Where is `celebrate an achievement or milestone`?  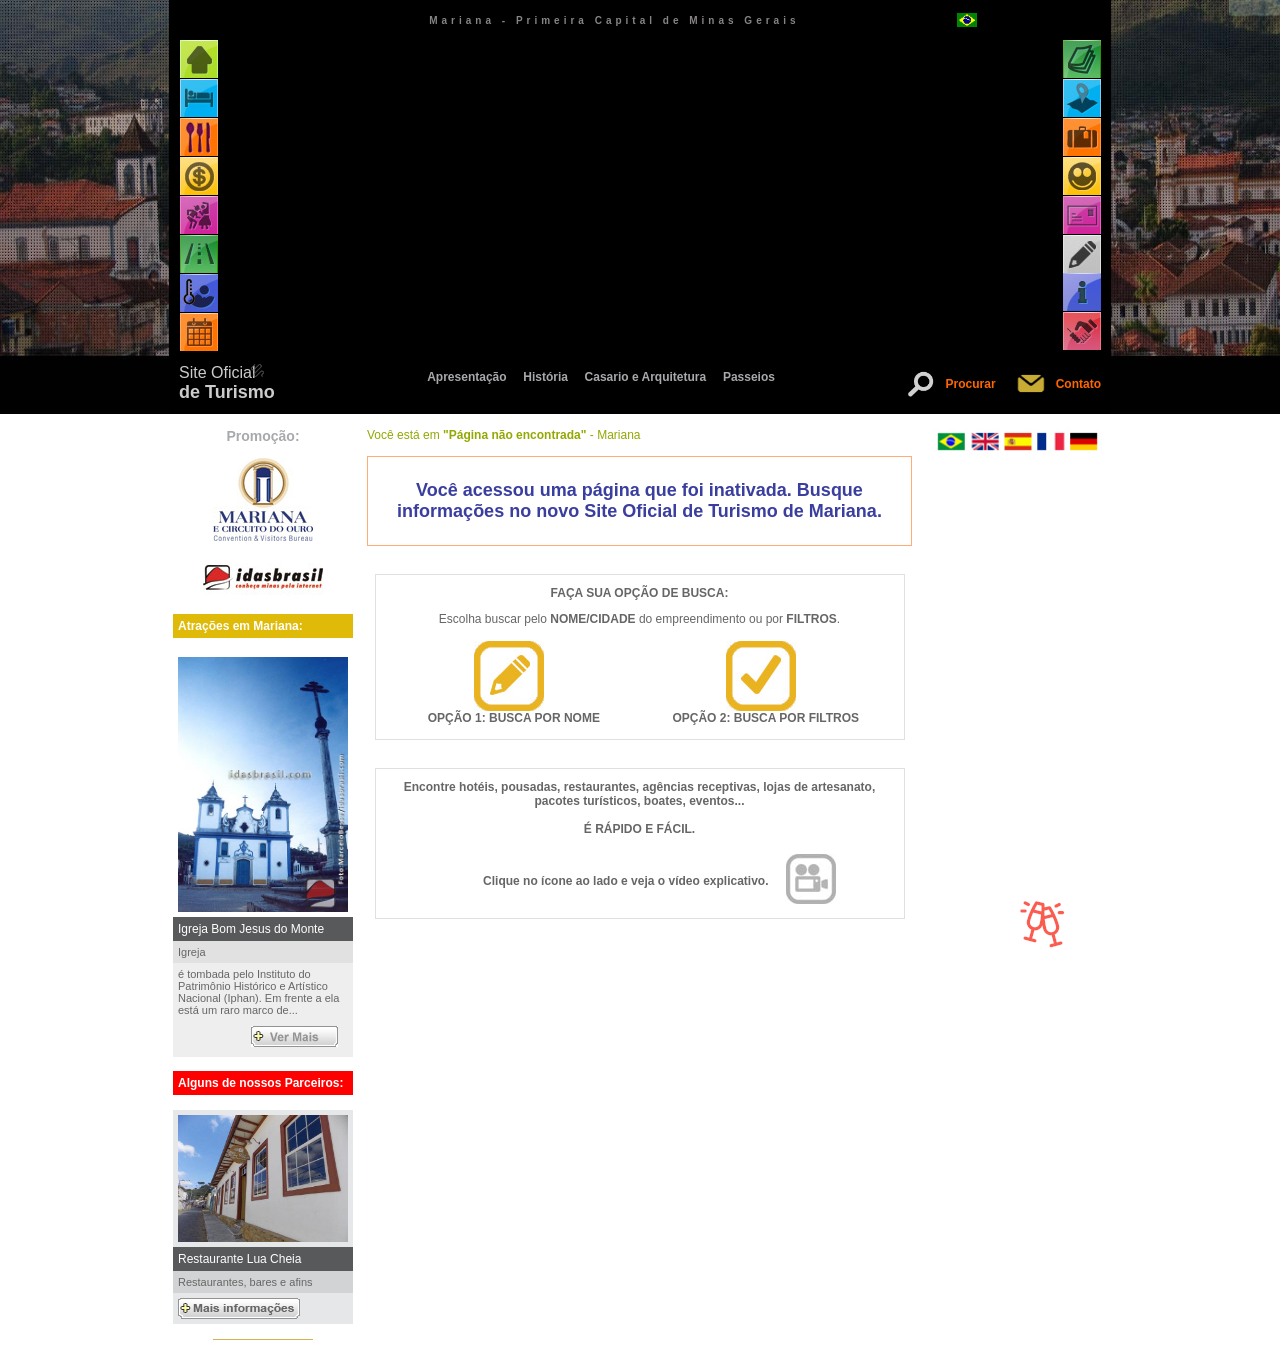
celebrate an achievement or milestone is located at coordinates (1043, 924).